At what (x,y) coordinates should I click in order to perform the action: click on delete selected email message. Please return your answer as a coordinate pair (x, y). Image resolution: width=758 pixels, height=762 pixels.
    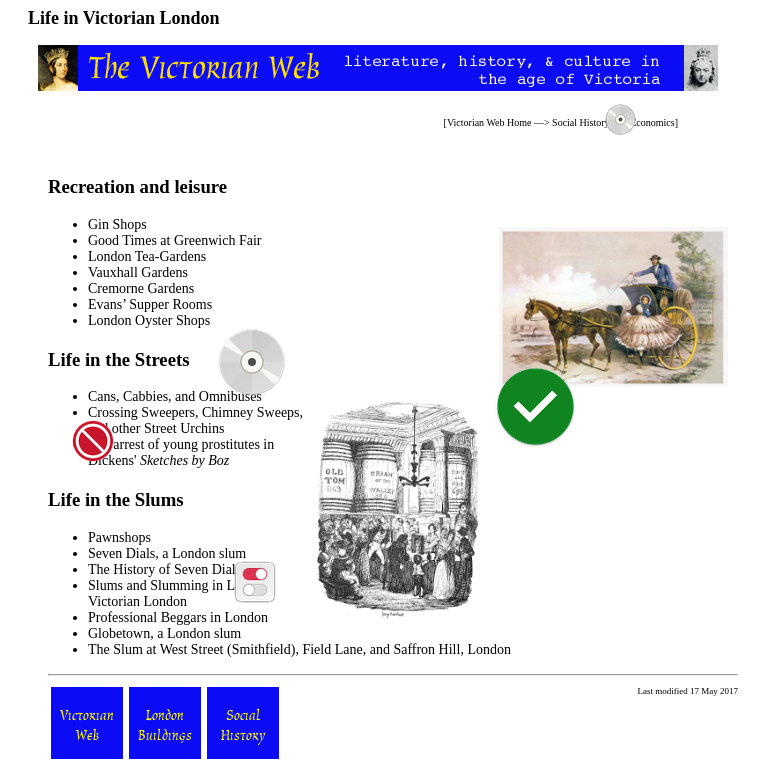
    Looking at the image, I should click on (93, 441).